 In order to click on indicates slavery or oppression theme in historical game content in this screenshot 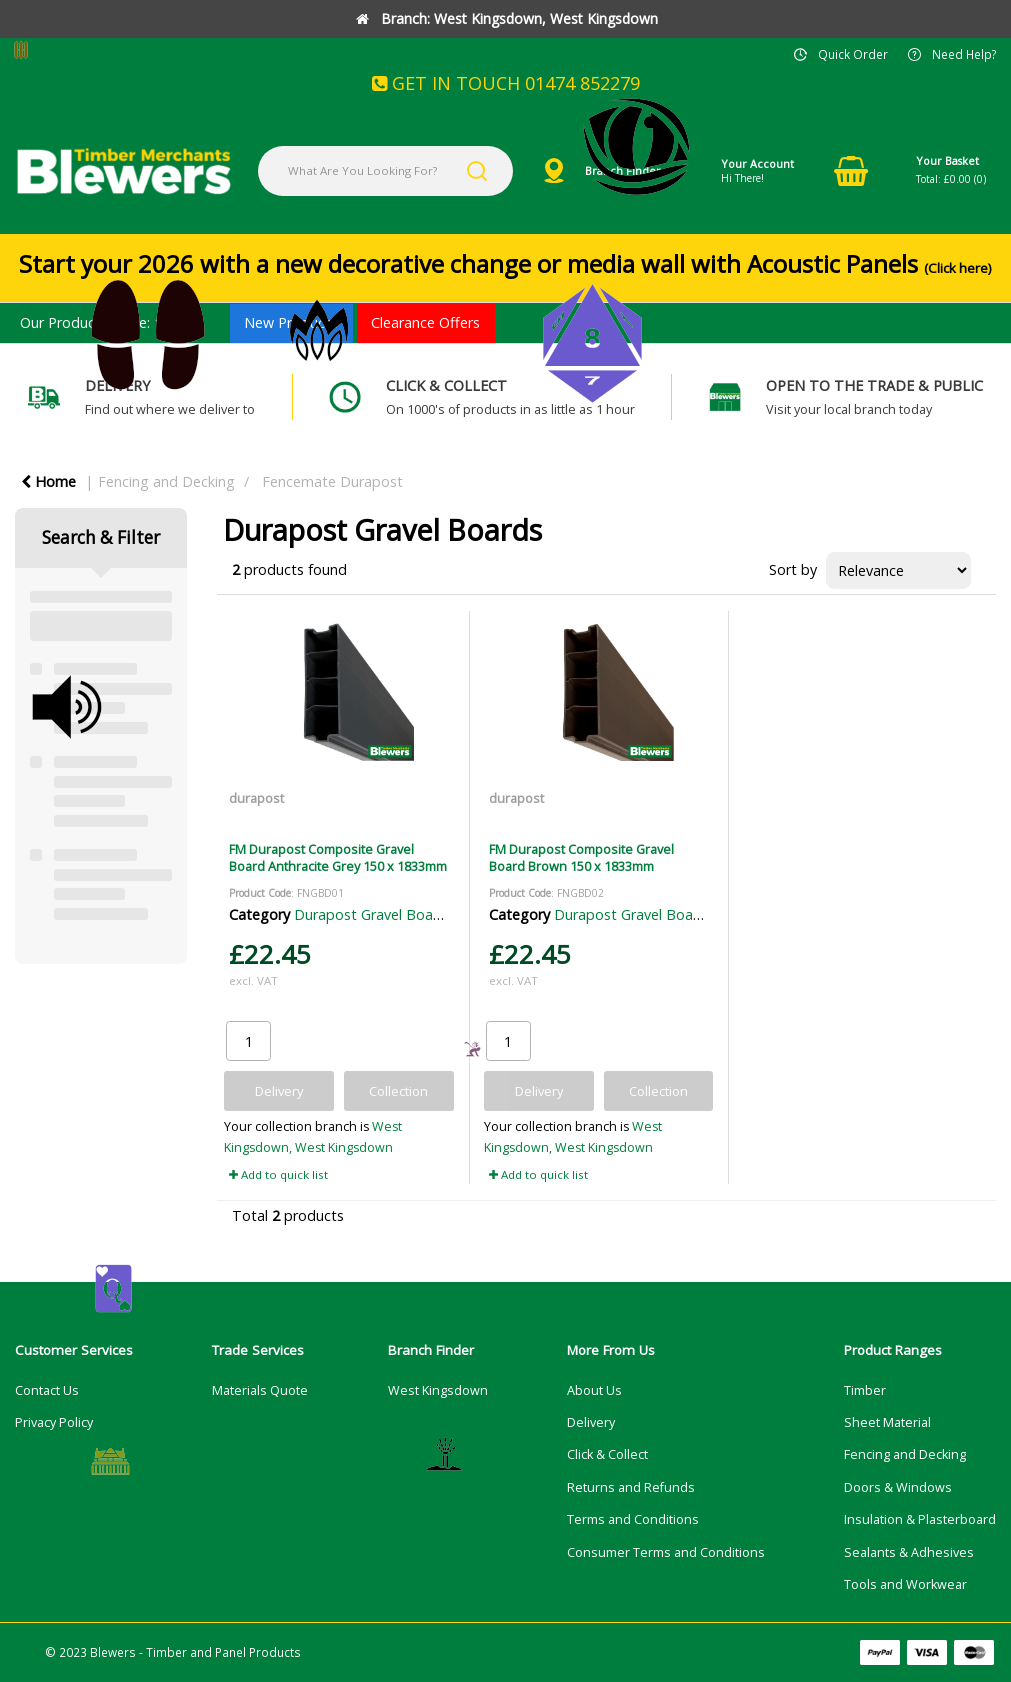, I will do `click(472, 1048)`.